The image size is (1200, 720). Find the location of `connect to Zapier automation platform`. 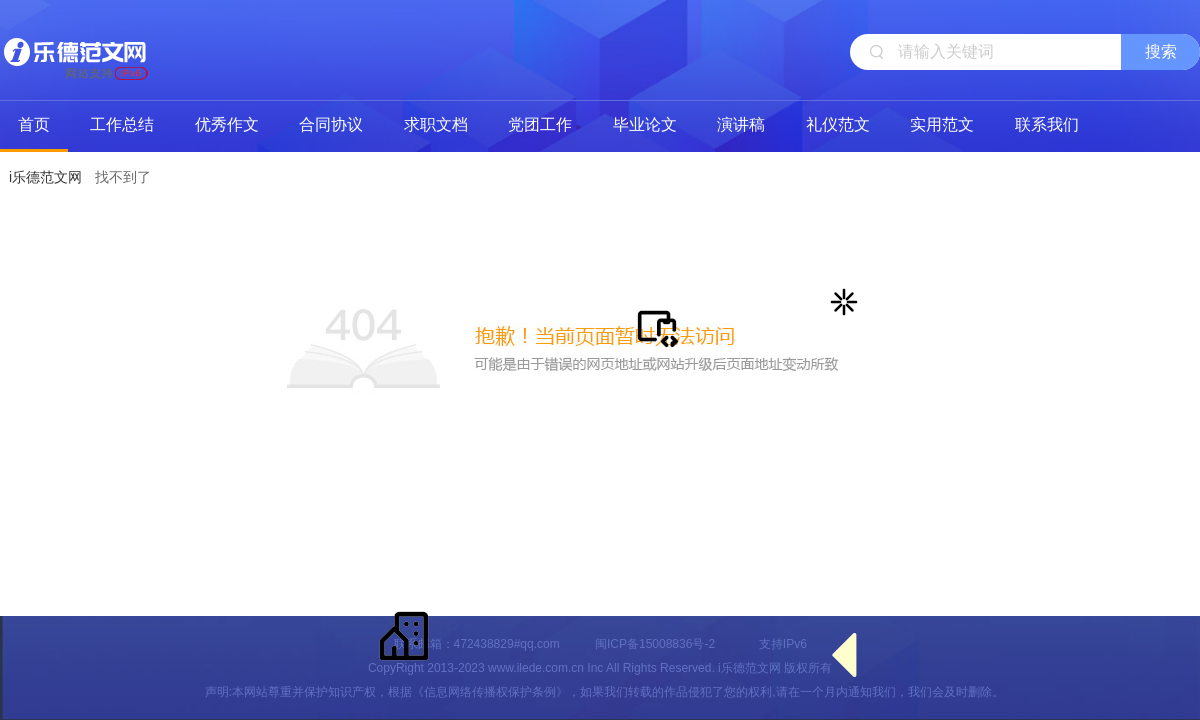

connect to Zapier automation platform is located at coordinates (844, 302).